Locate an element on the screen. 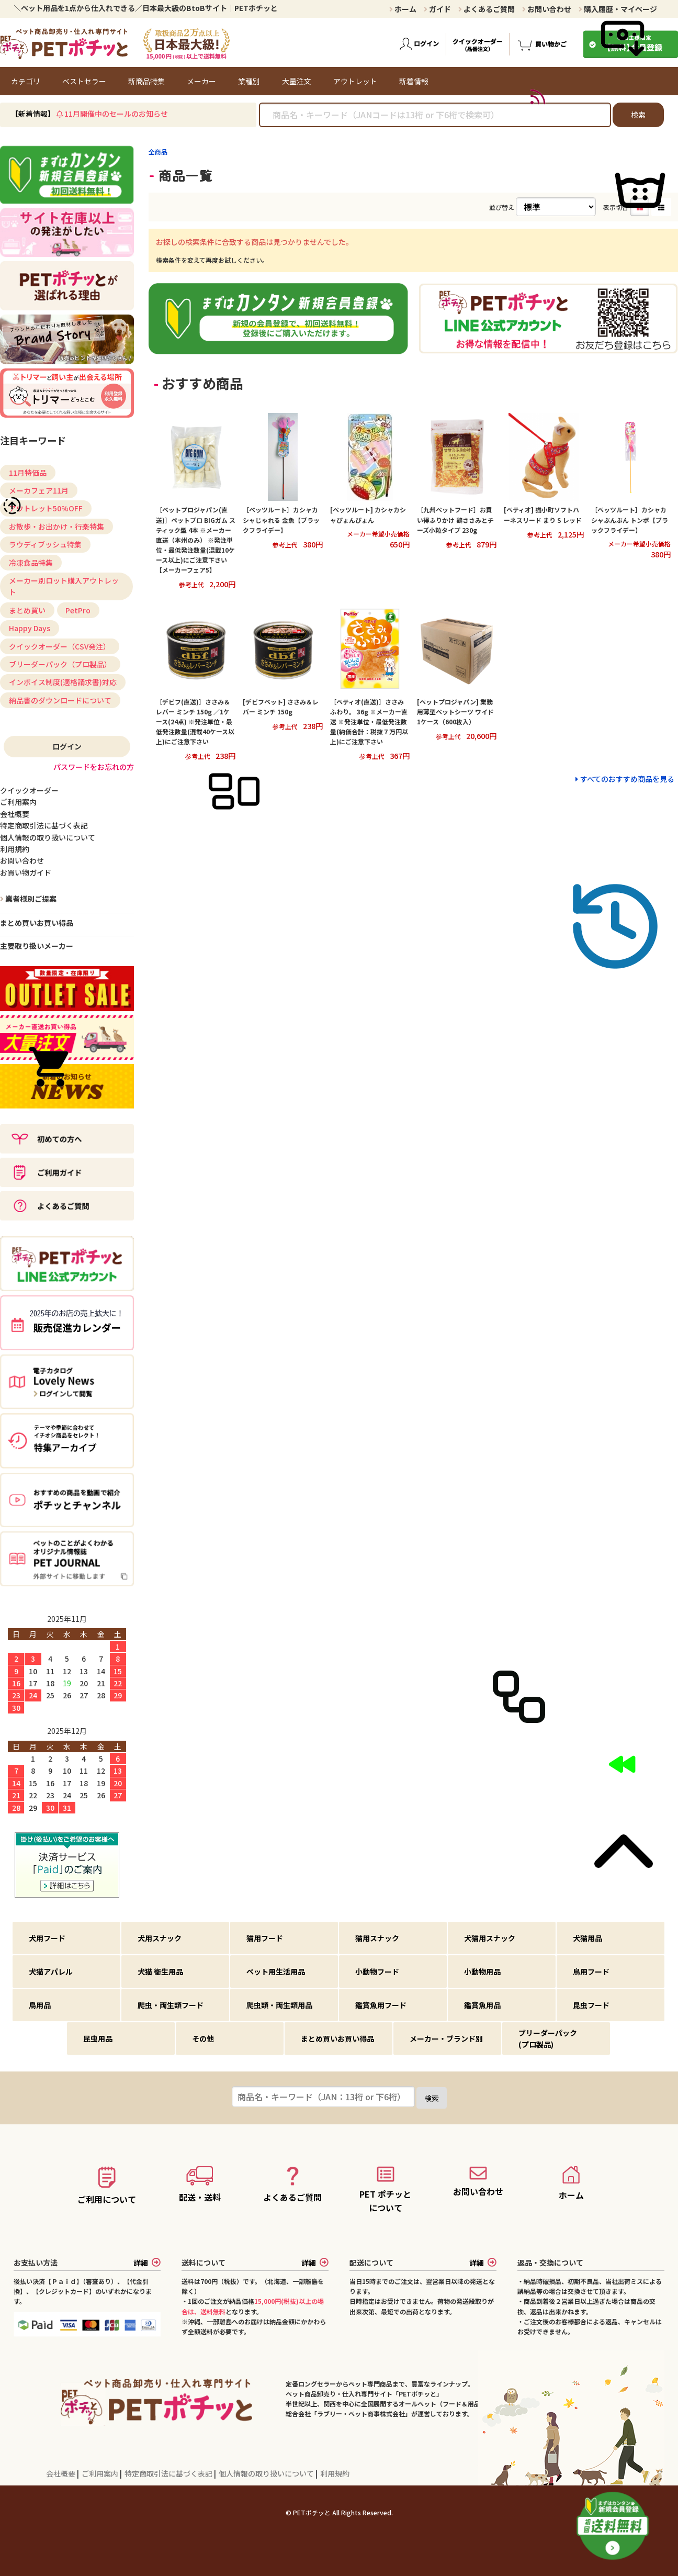 This screenshot has width=678, height=2576. rewind media playback is located at coordinates (623, 1764).